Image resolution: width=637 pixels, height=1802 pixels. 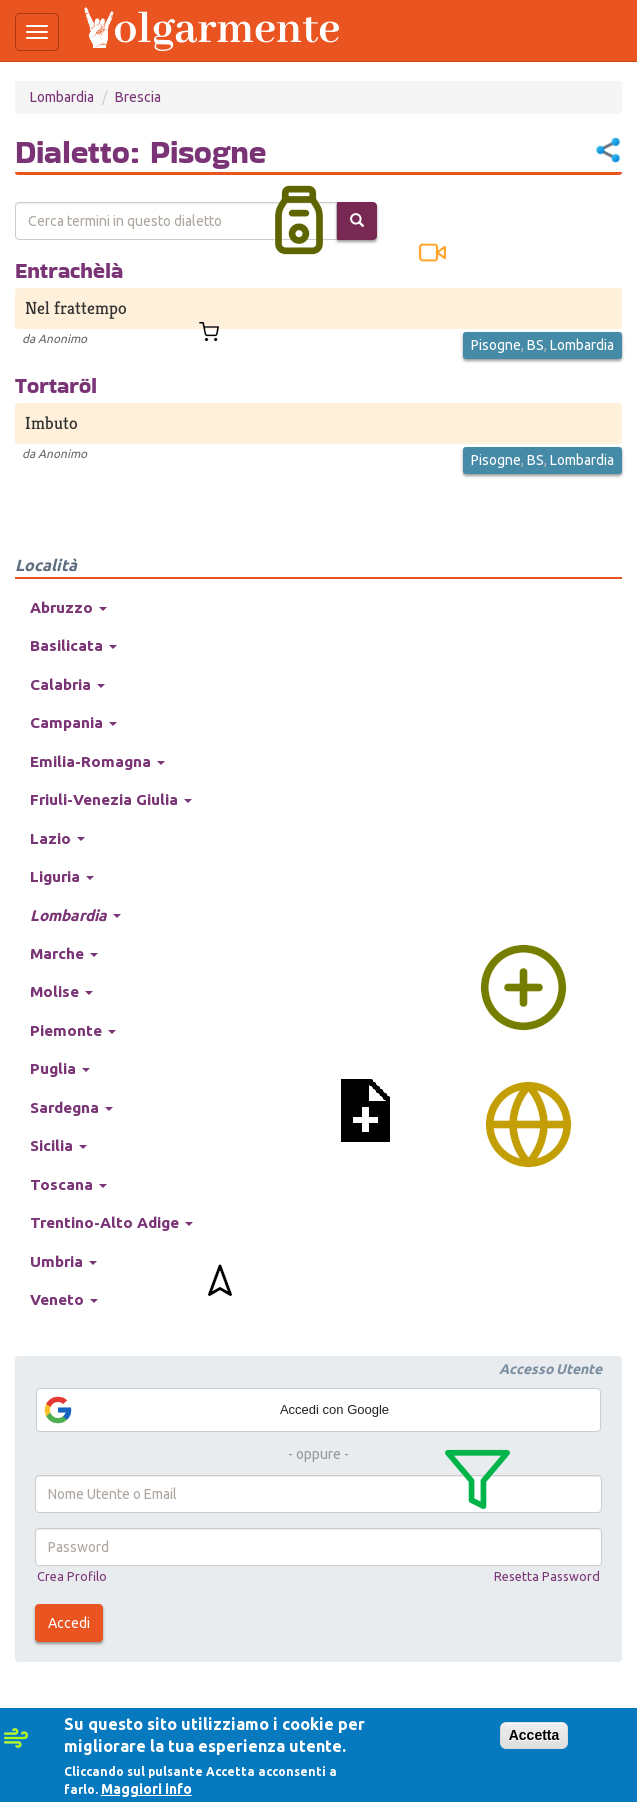 I want to click on navigate to current location, so click(x=220, y=1281).